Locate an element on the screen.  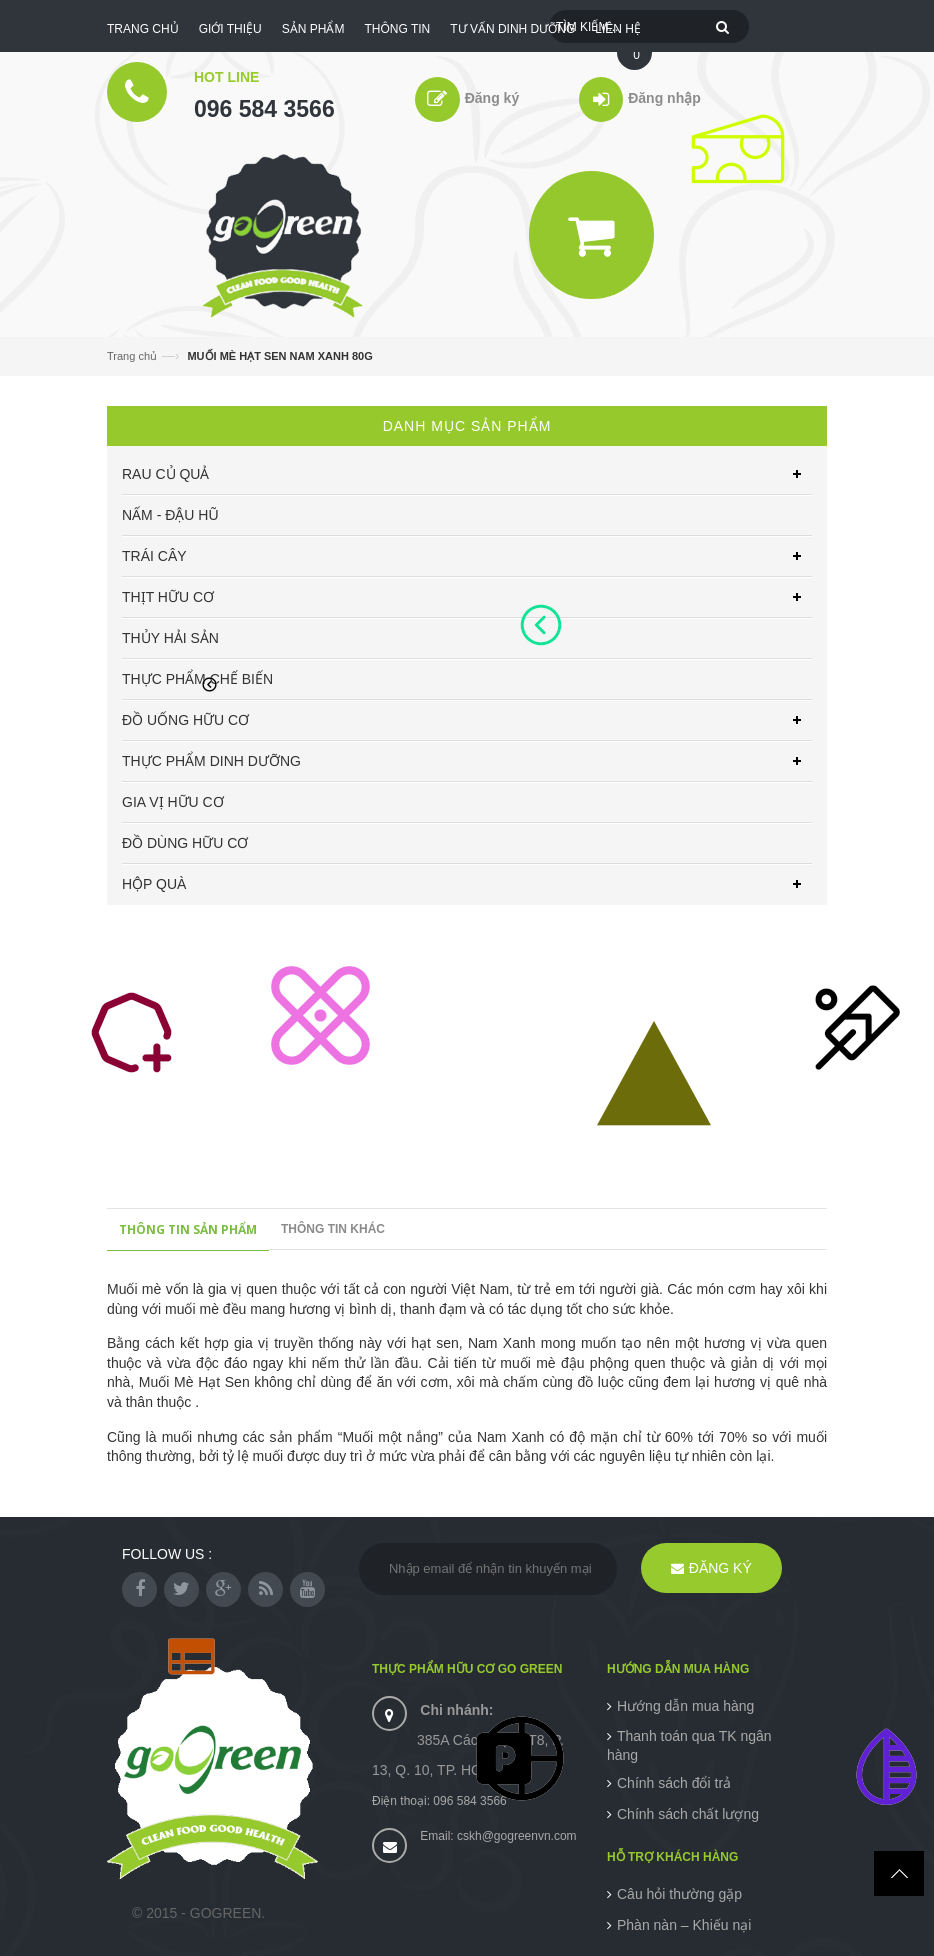
access cricket sports scores or content is located at coordinates (853, 1026).